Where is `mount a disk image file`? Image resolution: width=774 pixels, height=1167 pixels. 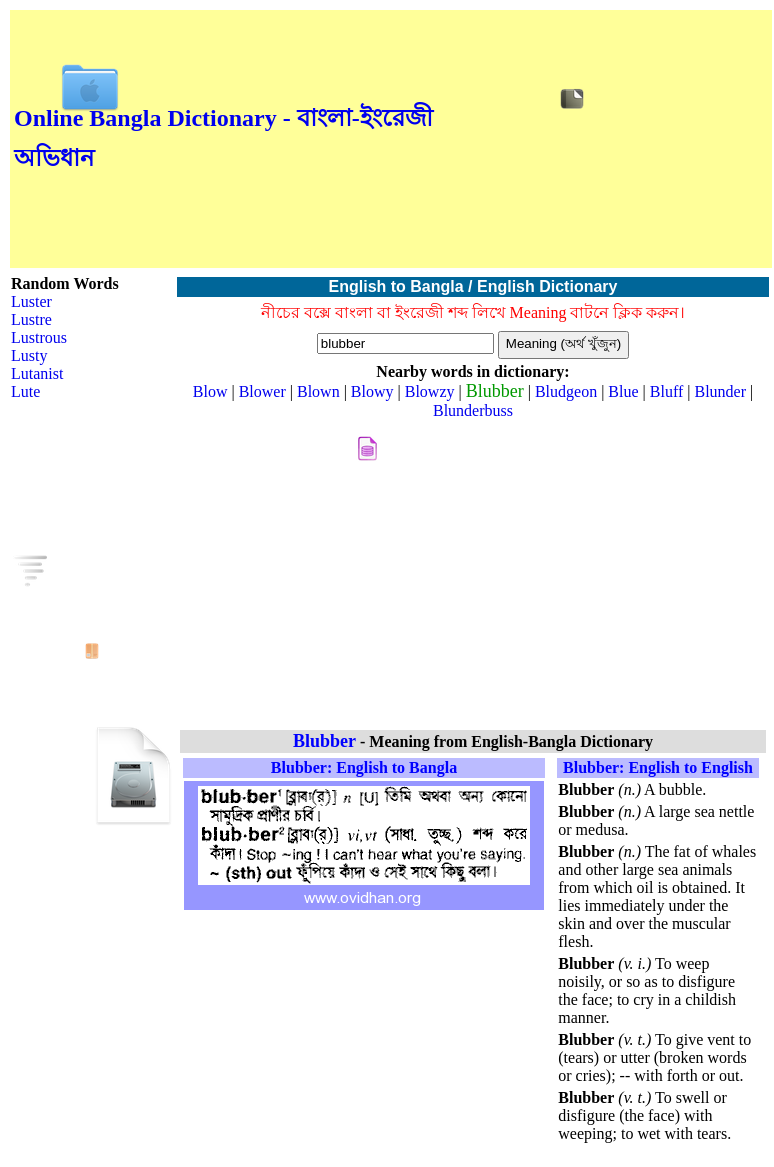
mount a disk image file is located at coordinates (133, 777).